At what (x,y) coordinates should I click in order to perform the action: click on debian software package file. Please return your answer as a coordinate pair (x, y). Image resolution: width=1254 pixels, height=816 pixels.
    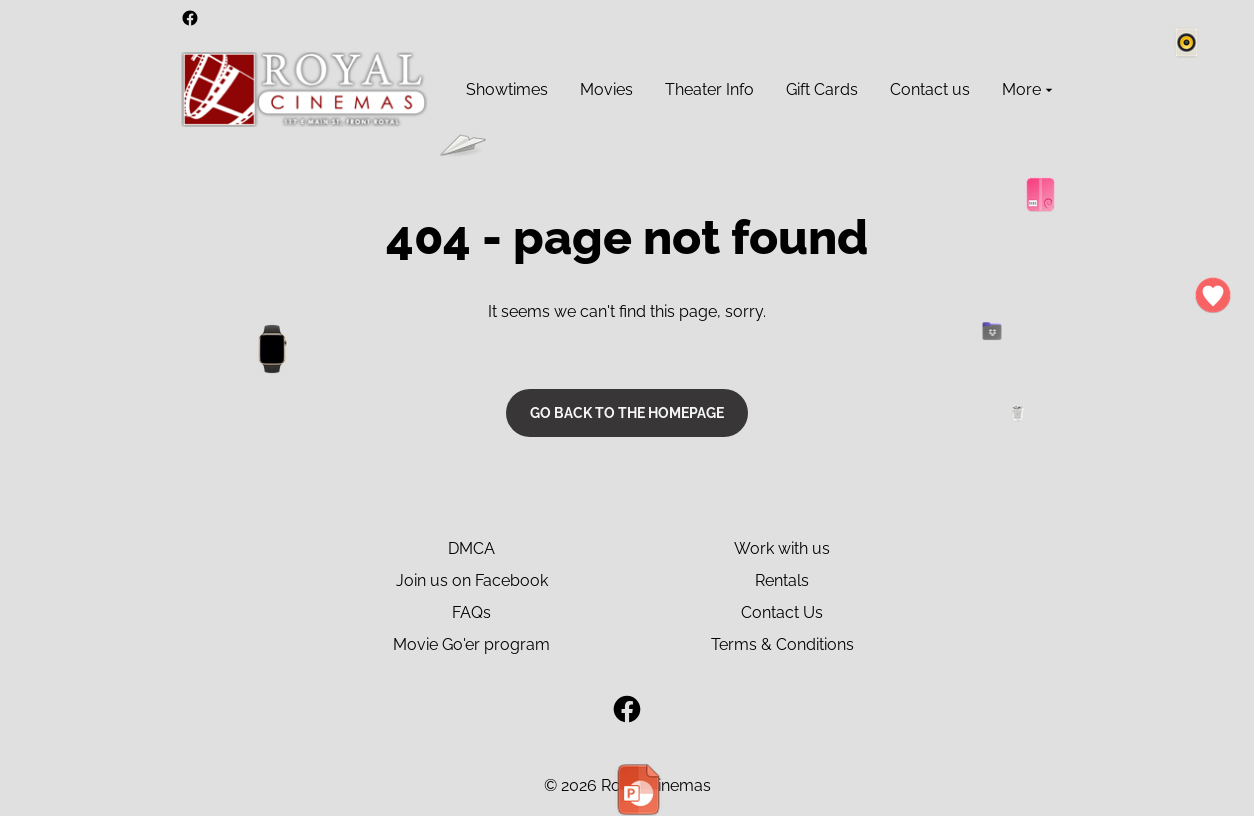
    Looking at the image, I should click on (1040, 194).